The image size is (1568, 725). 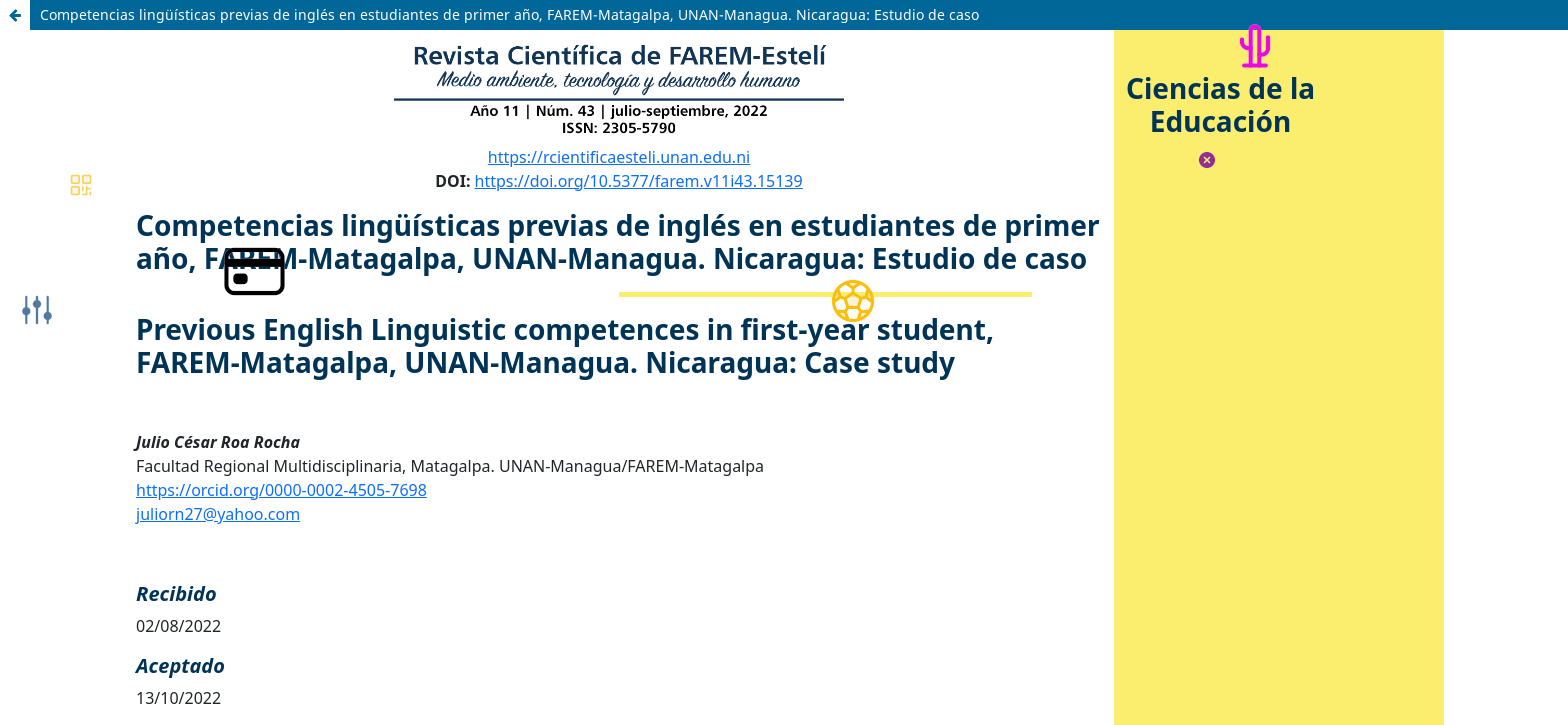 I want to click on close or dismiss a dialog, so click(x=1207, y=160).